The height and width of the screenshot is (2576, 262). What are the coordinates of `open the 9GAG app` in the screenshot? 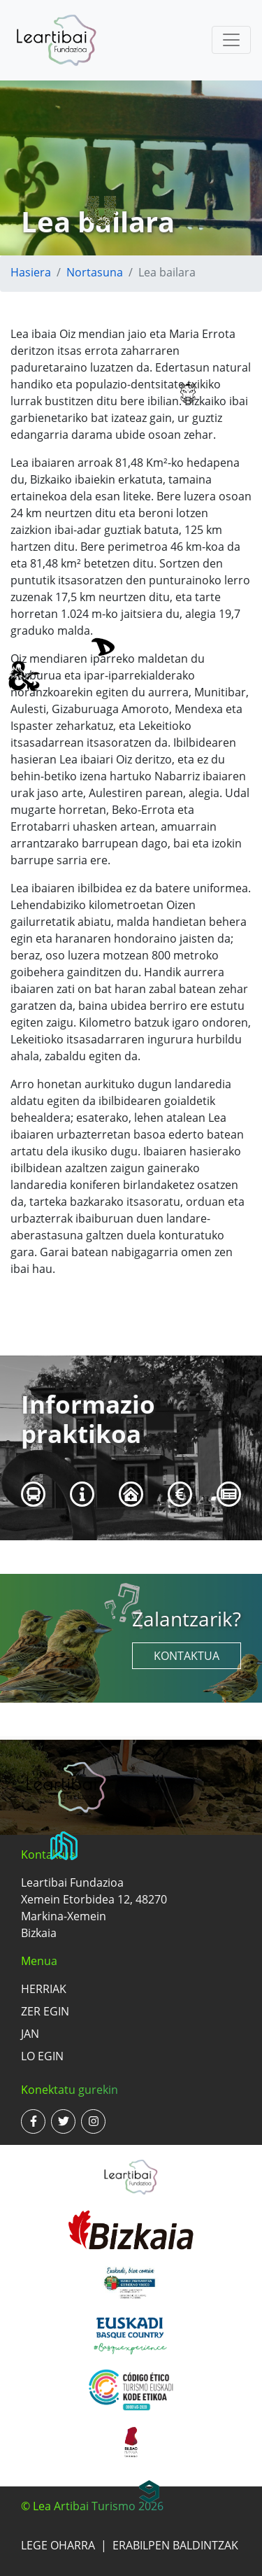 It's located at (149, 2491).